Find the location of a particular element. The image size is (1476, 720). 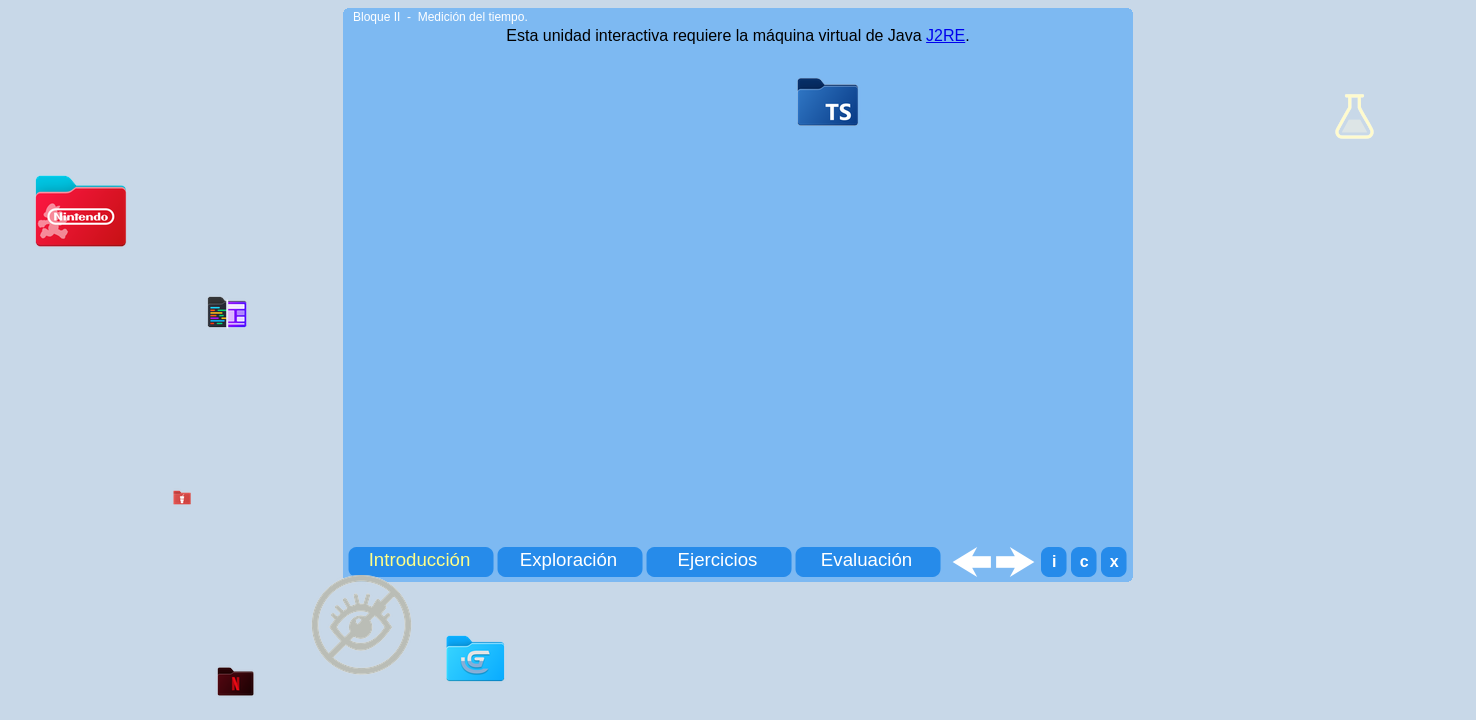

open gulp project folder is located at coordinates (182, 498).